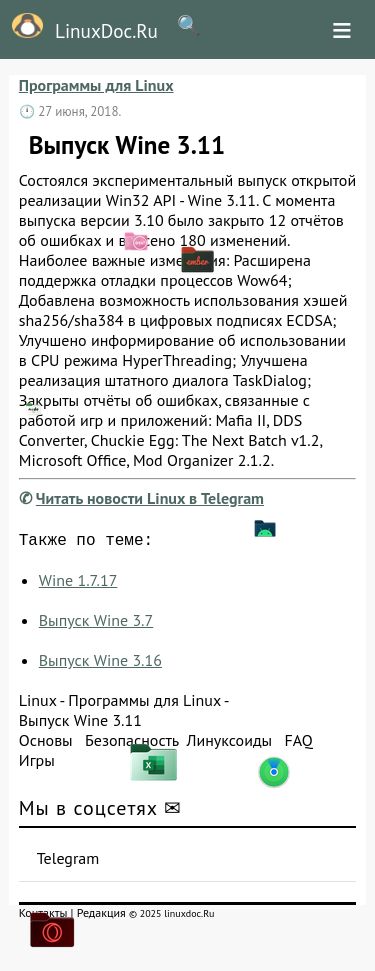  I want to click on open android files folder, so click(265, 529).